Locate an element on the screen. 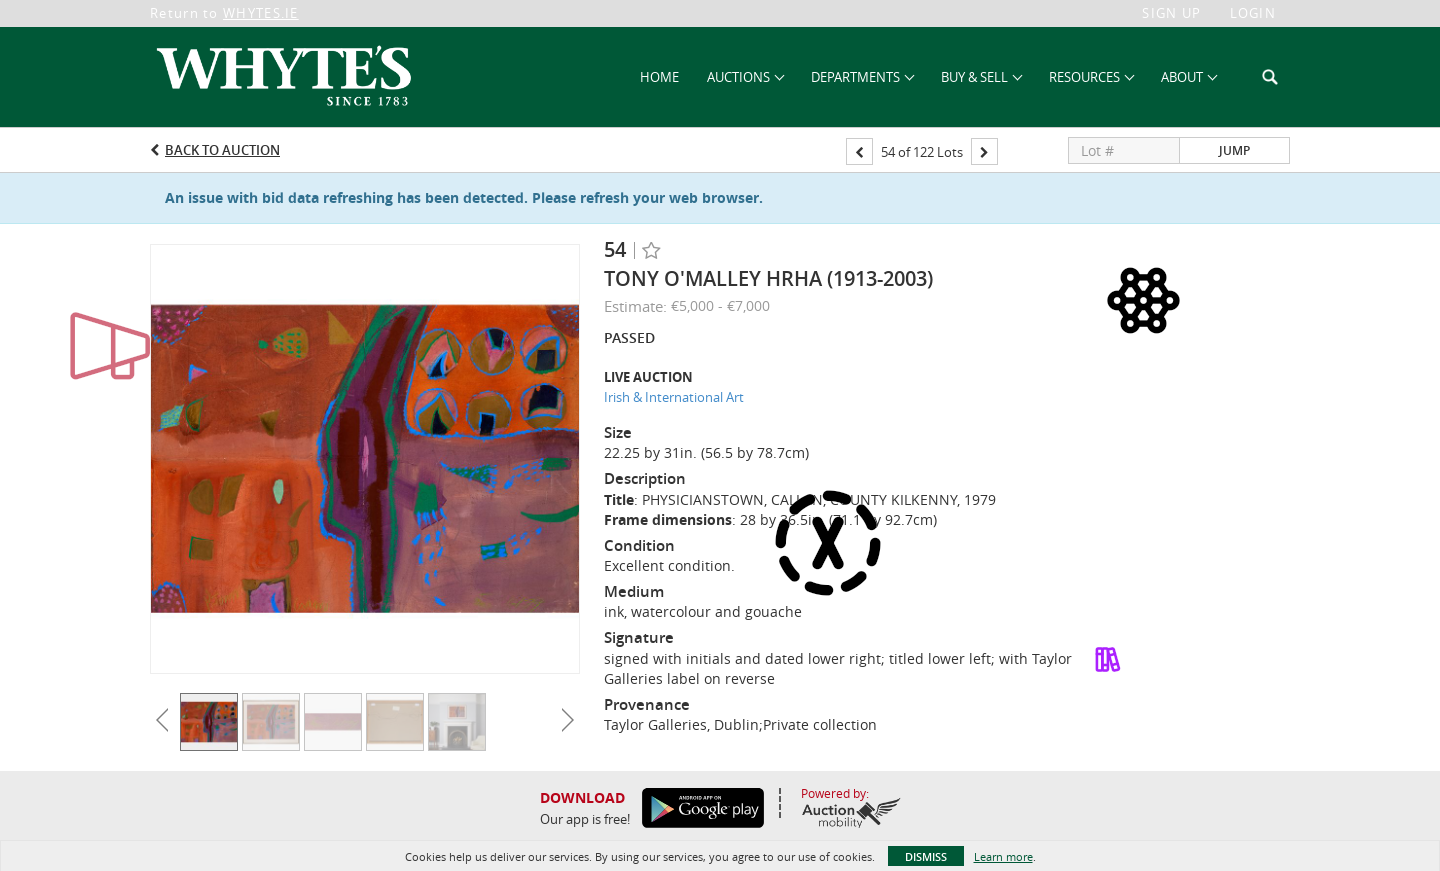 This screenshot has width=1440, height=871. view star-ring network topology is located at coordinates (1143, 300).